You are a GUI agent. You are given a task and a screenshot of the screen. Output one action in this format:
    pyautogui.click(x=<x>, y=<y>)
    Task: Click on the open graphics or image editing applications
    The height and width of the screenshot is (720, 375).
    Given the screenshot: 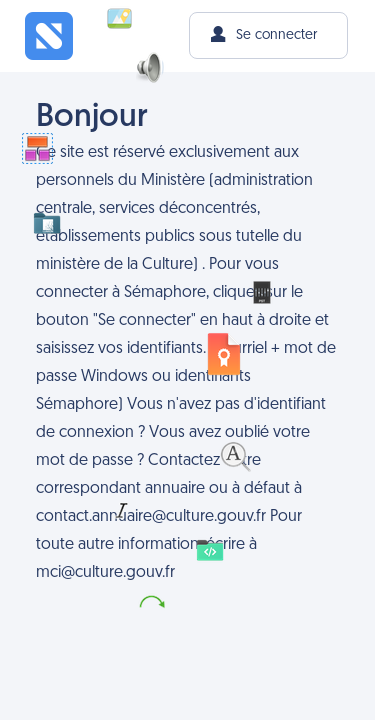 What is the action you would take?
    pyautogui.click(x=119, y=18)
    